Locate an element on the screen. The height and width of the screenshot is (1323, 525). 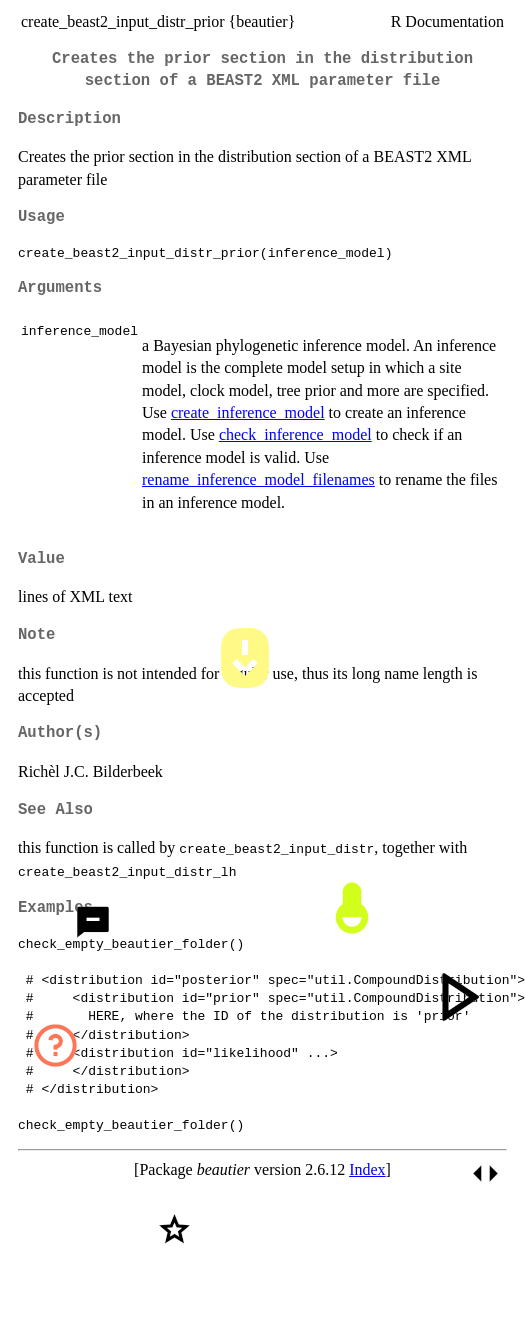
expand content horizontally is located at coordinates (485, 1173).